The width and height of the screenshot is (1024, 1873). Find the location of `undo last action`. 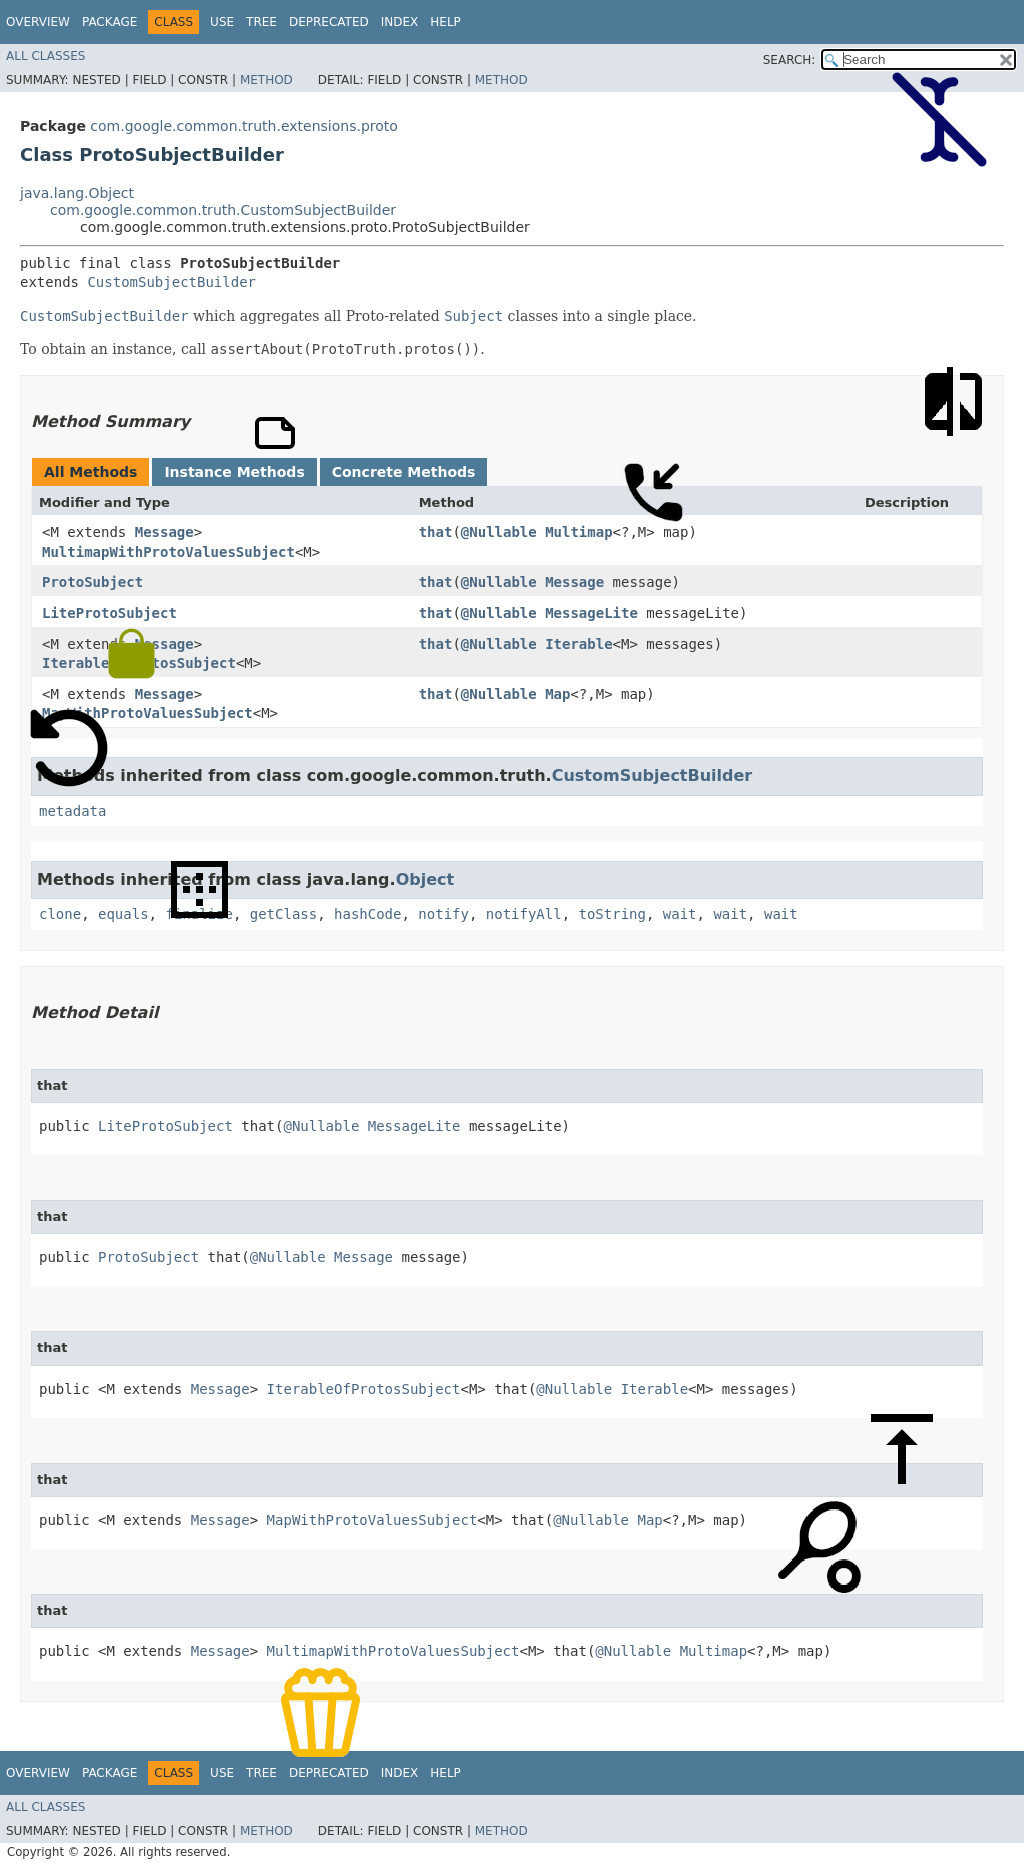

undo last action is located at coordinates (69, 748).